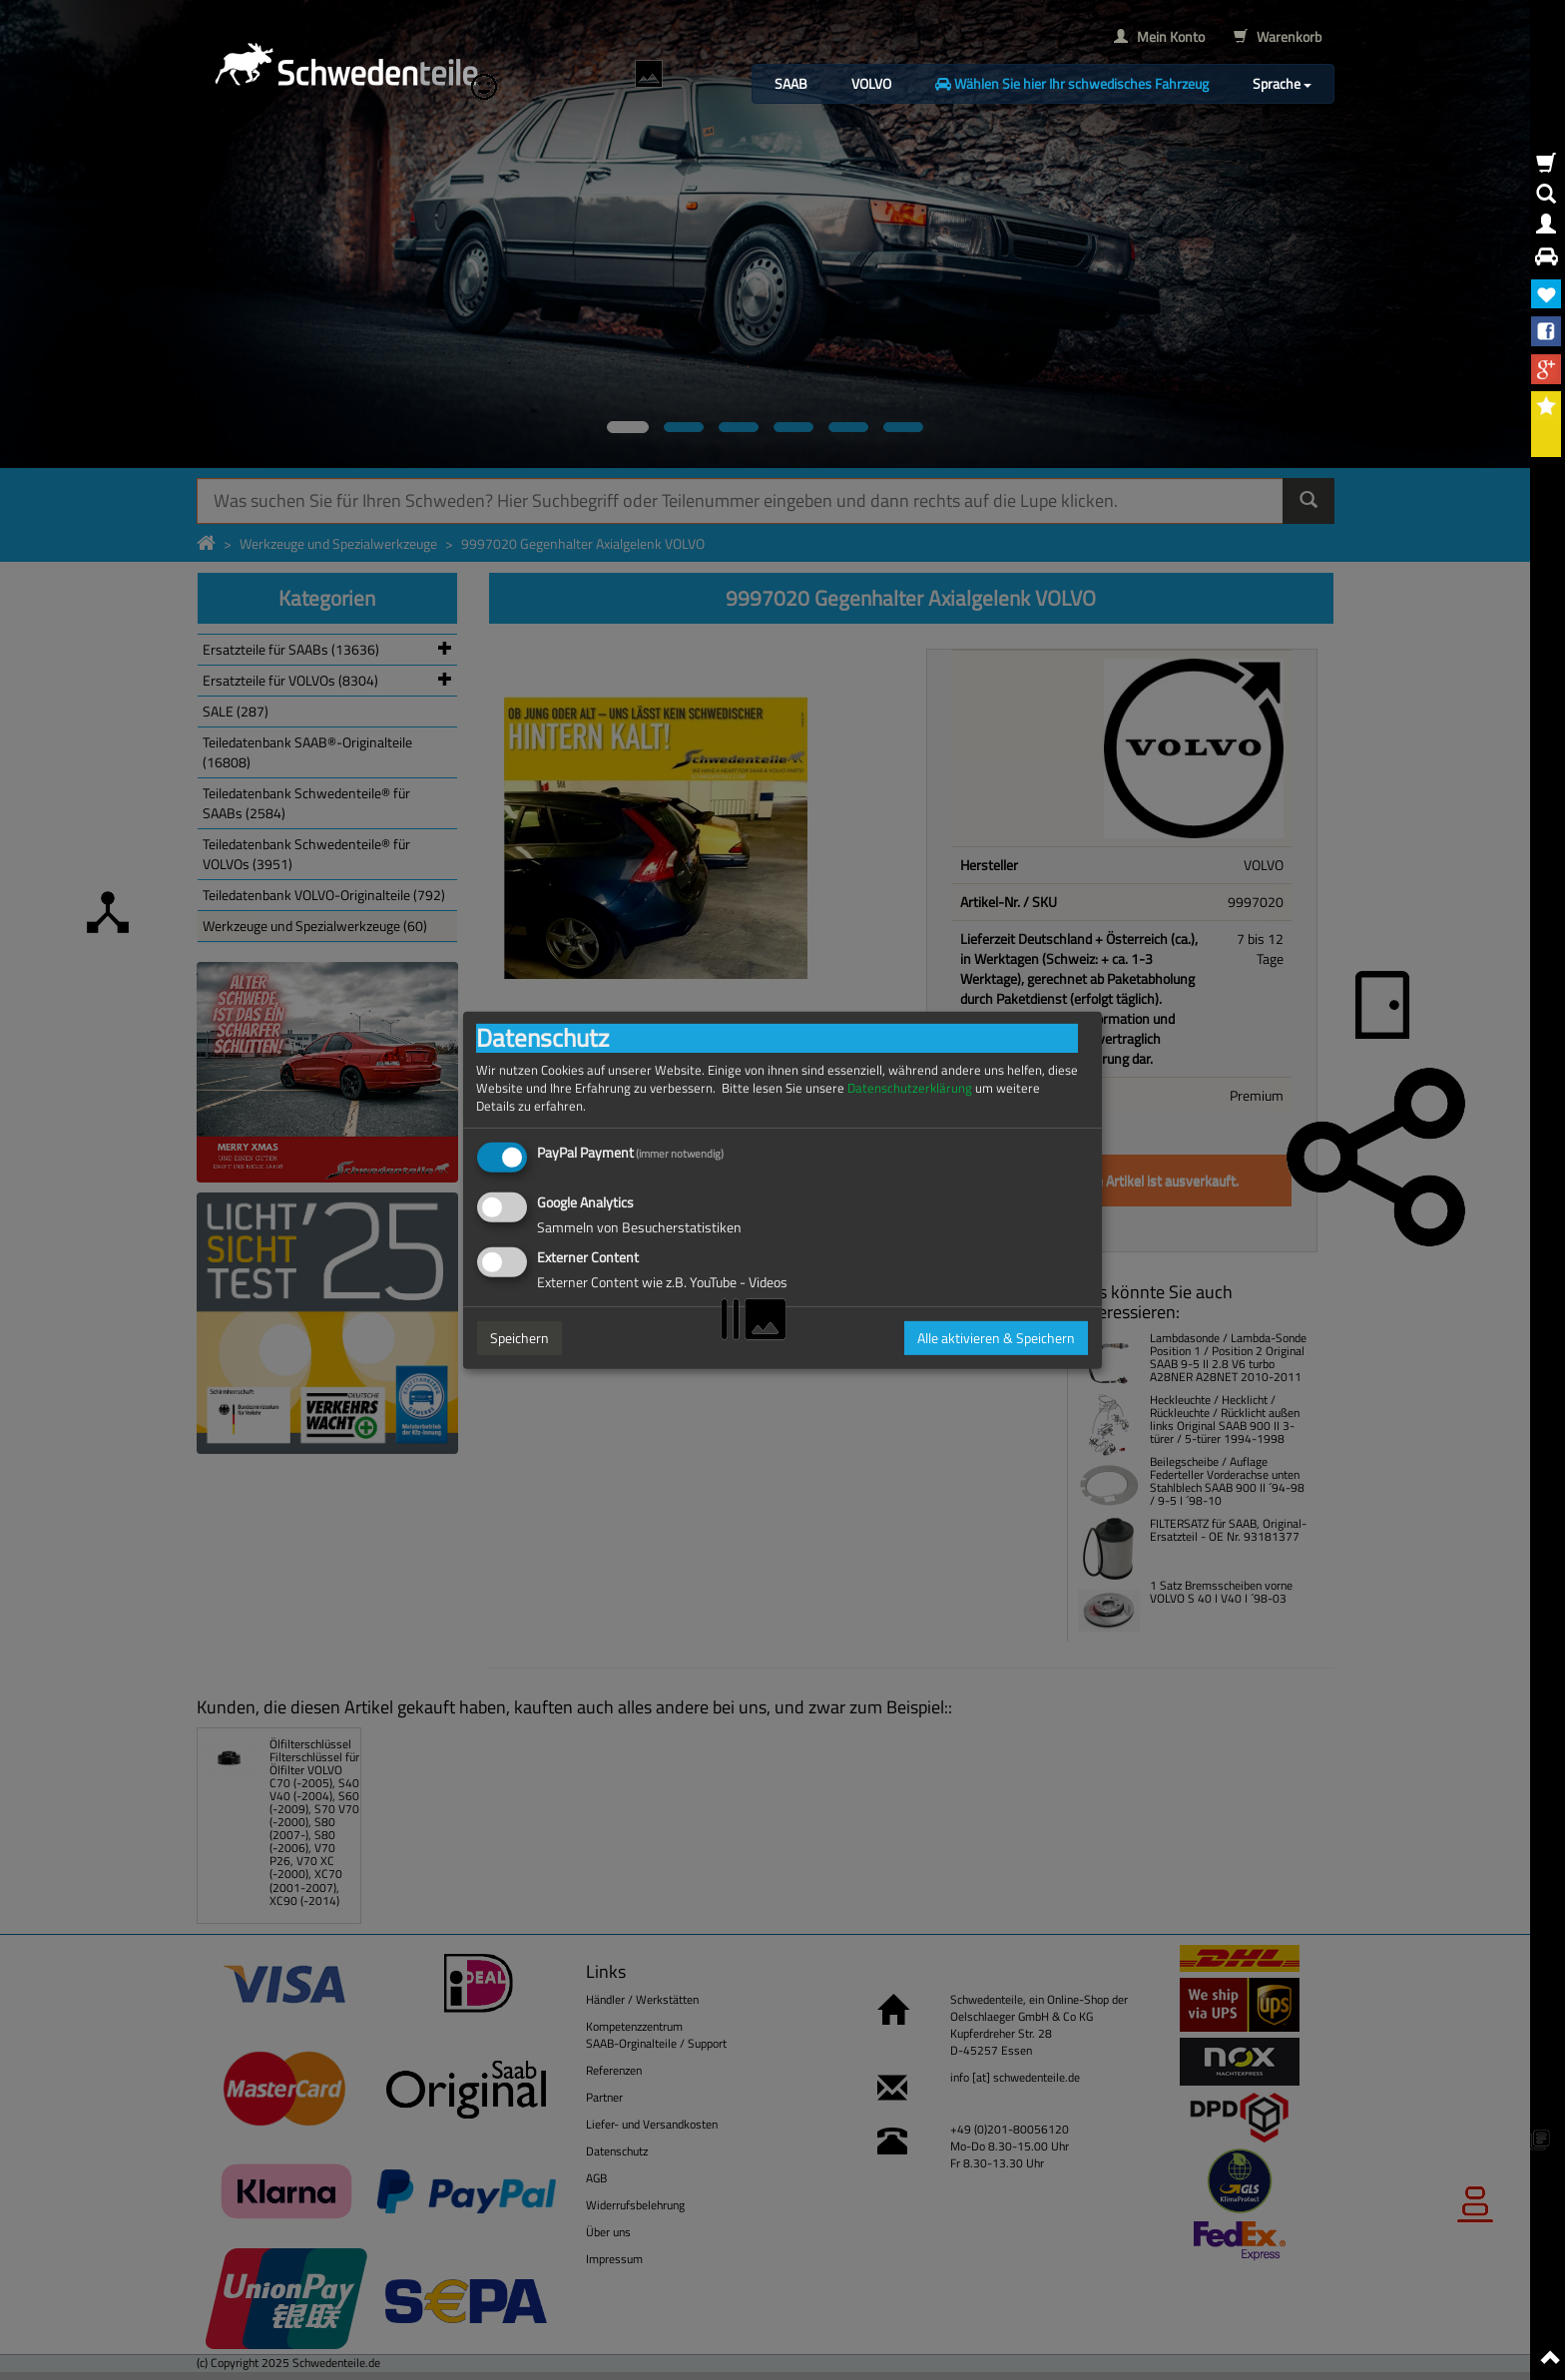 Image resolution: width=1565 pixels, height=2380 pixels. I want to click on access door sensor settings, so click(1382, 1005).